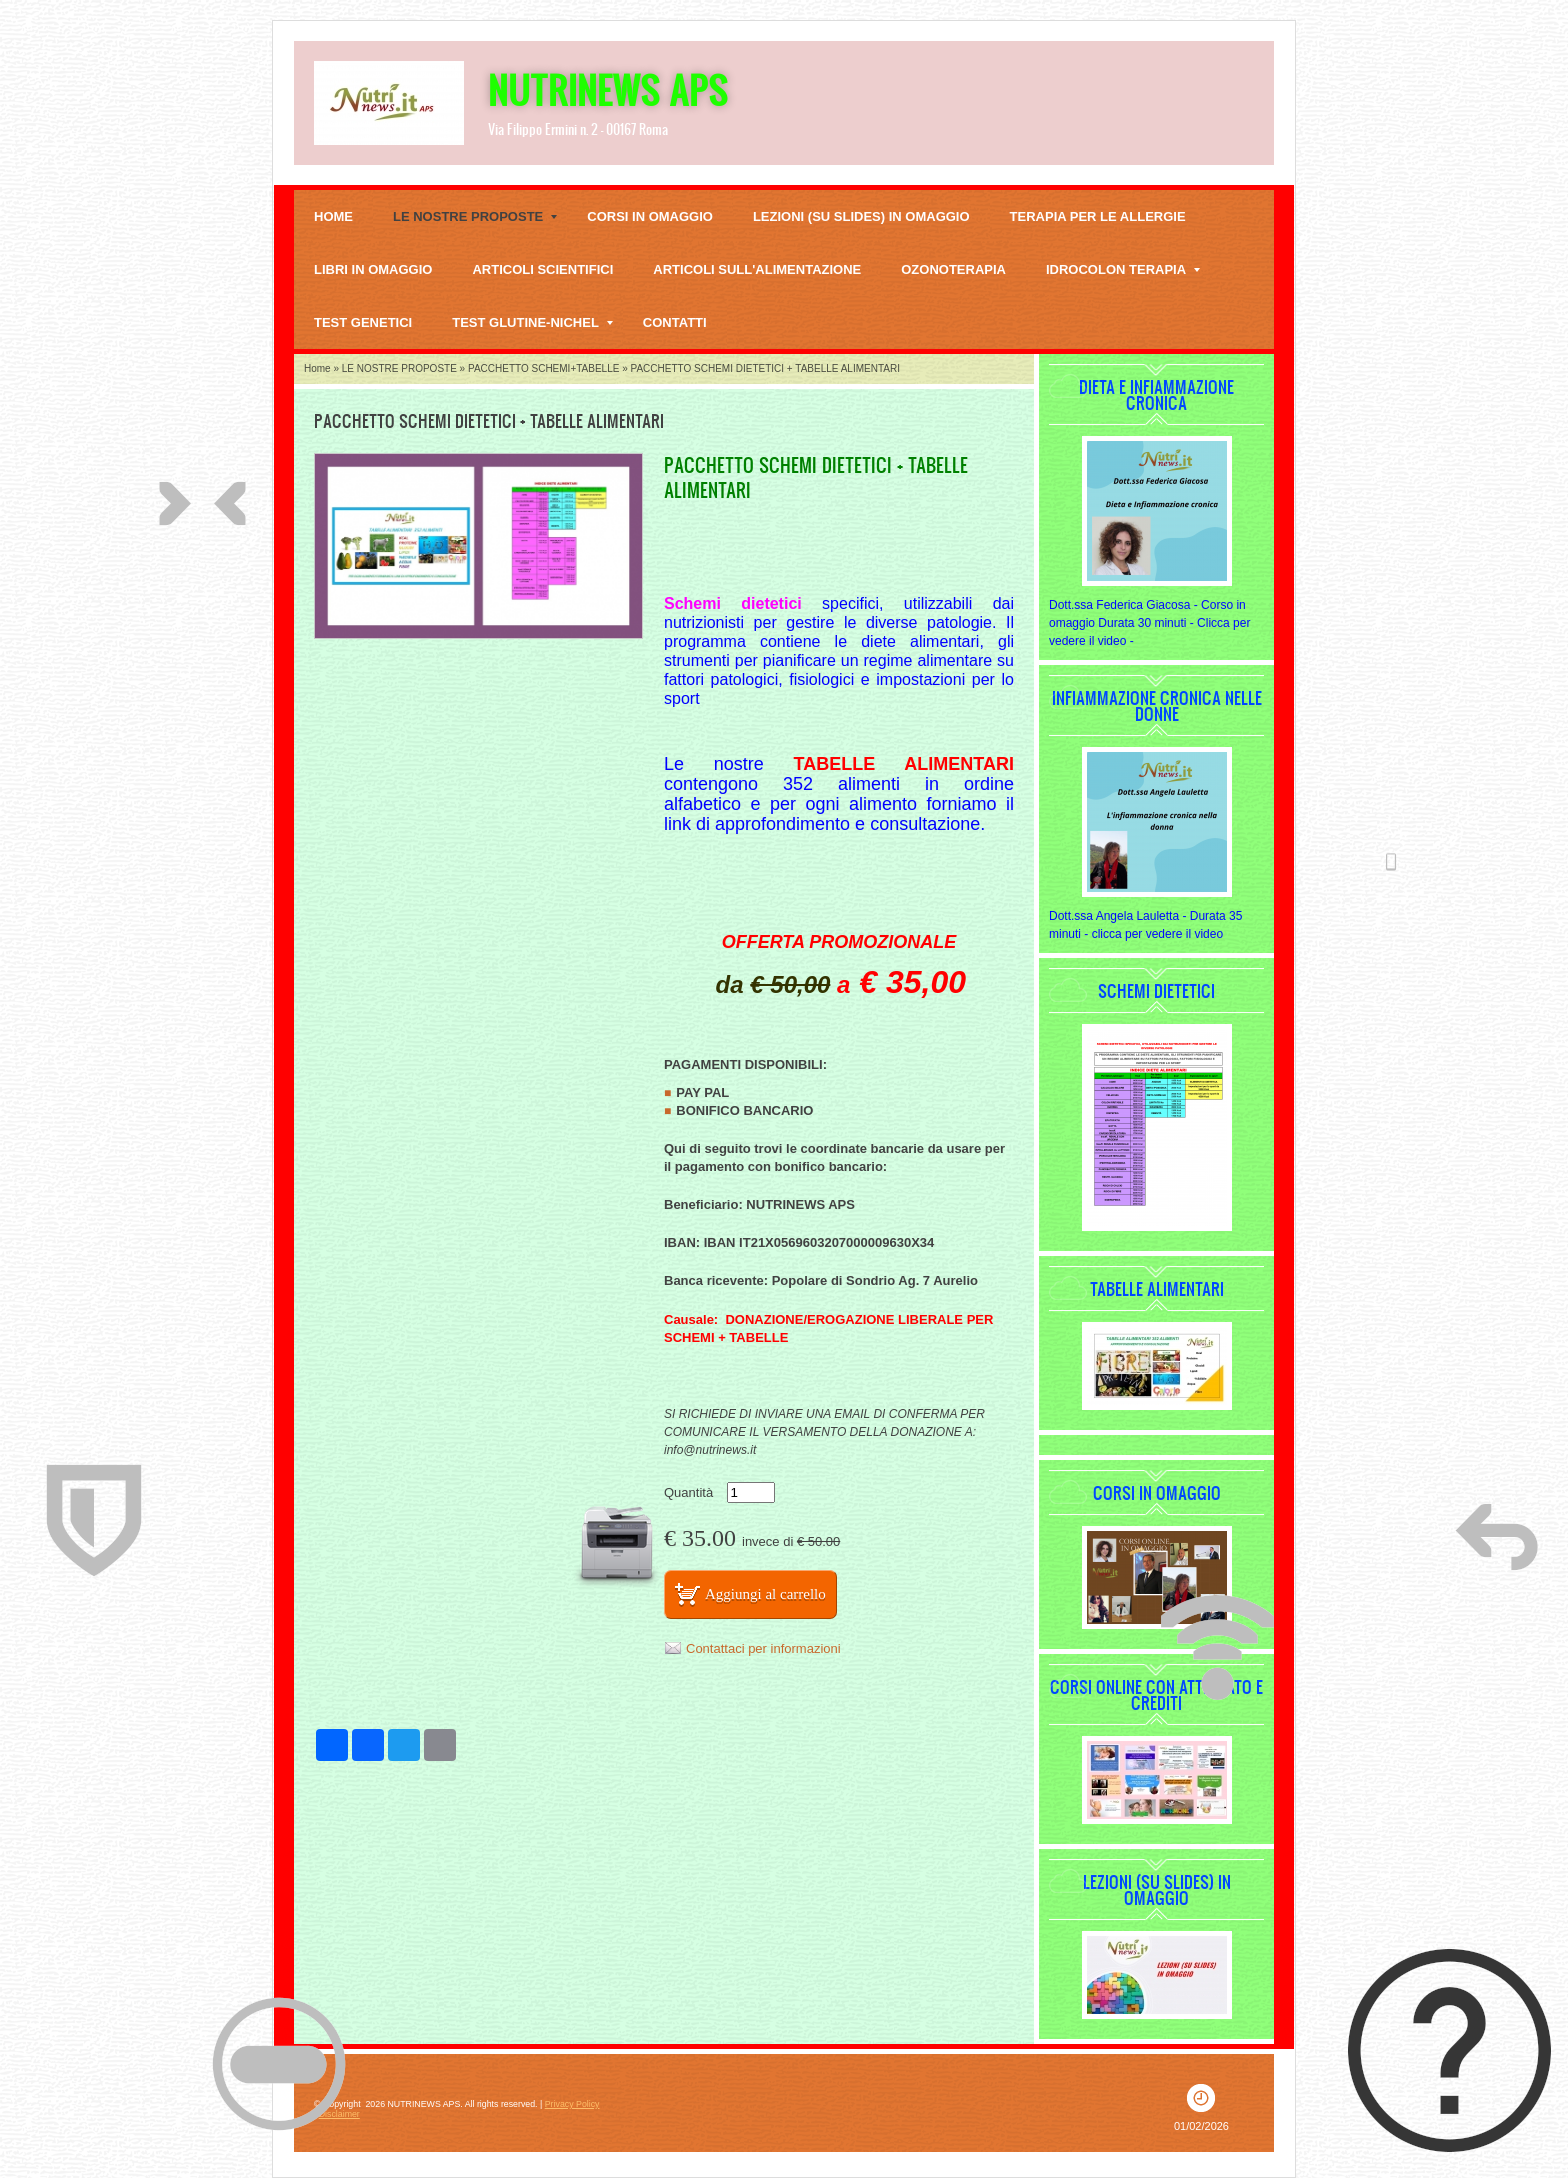 The width and height of the screenshot is (1568, 2178). I want to click on indicates excellent wireless network signal strength, so click(1217, 1643).